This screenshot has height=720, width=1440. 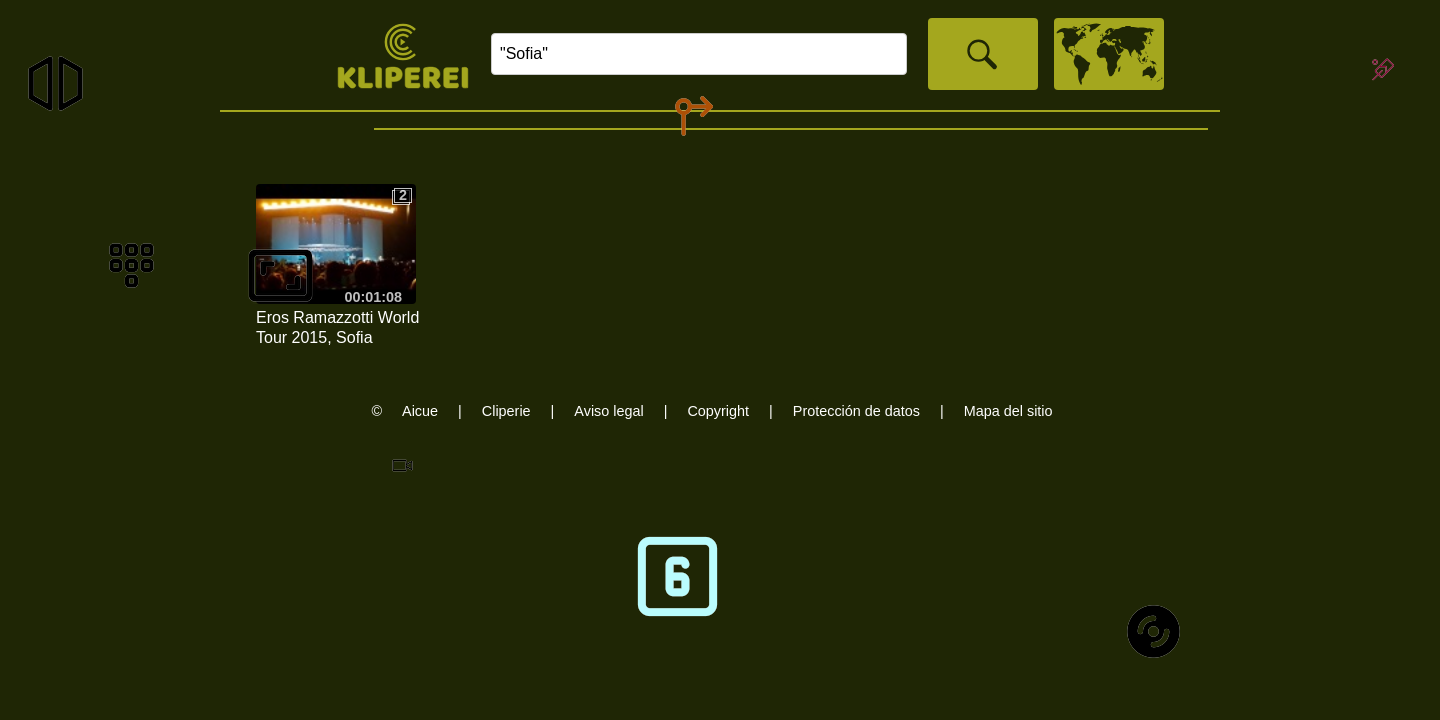 I want to click on select or navigate to item number 6, so click(x=677, y=576).